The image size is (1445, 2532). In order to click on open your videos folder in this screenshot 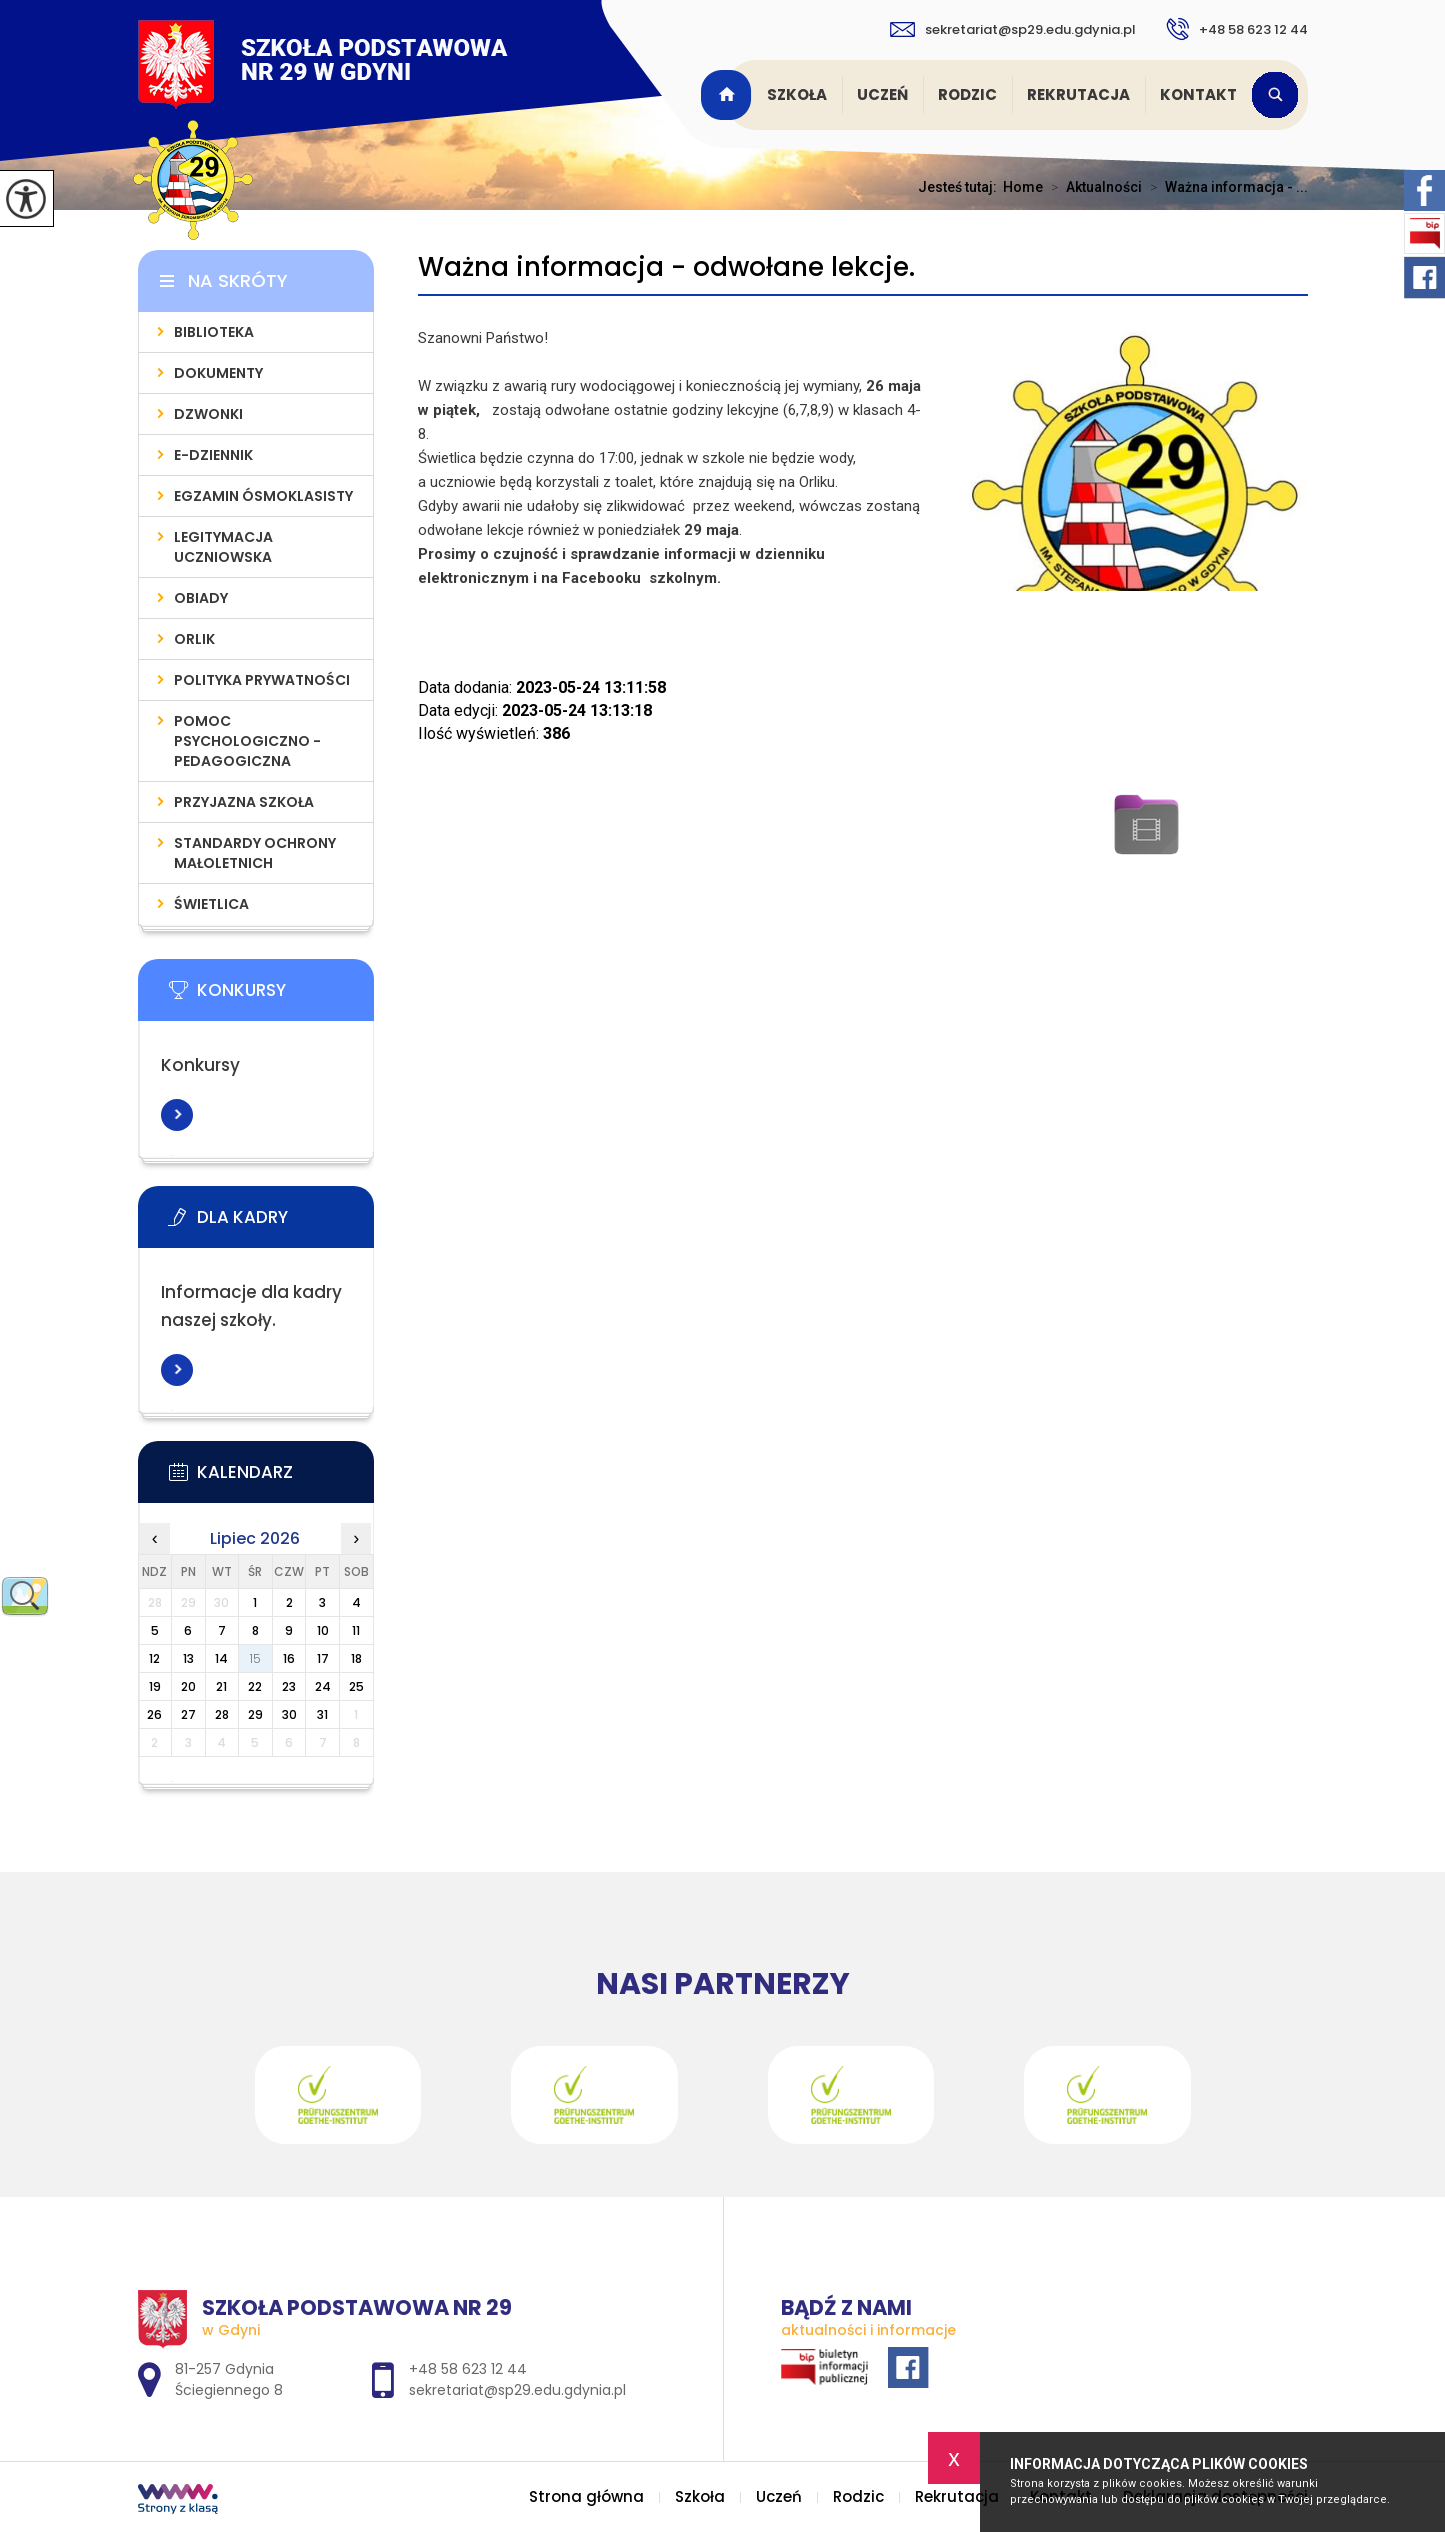, I will do `click(1146, 824)`.